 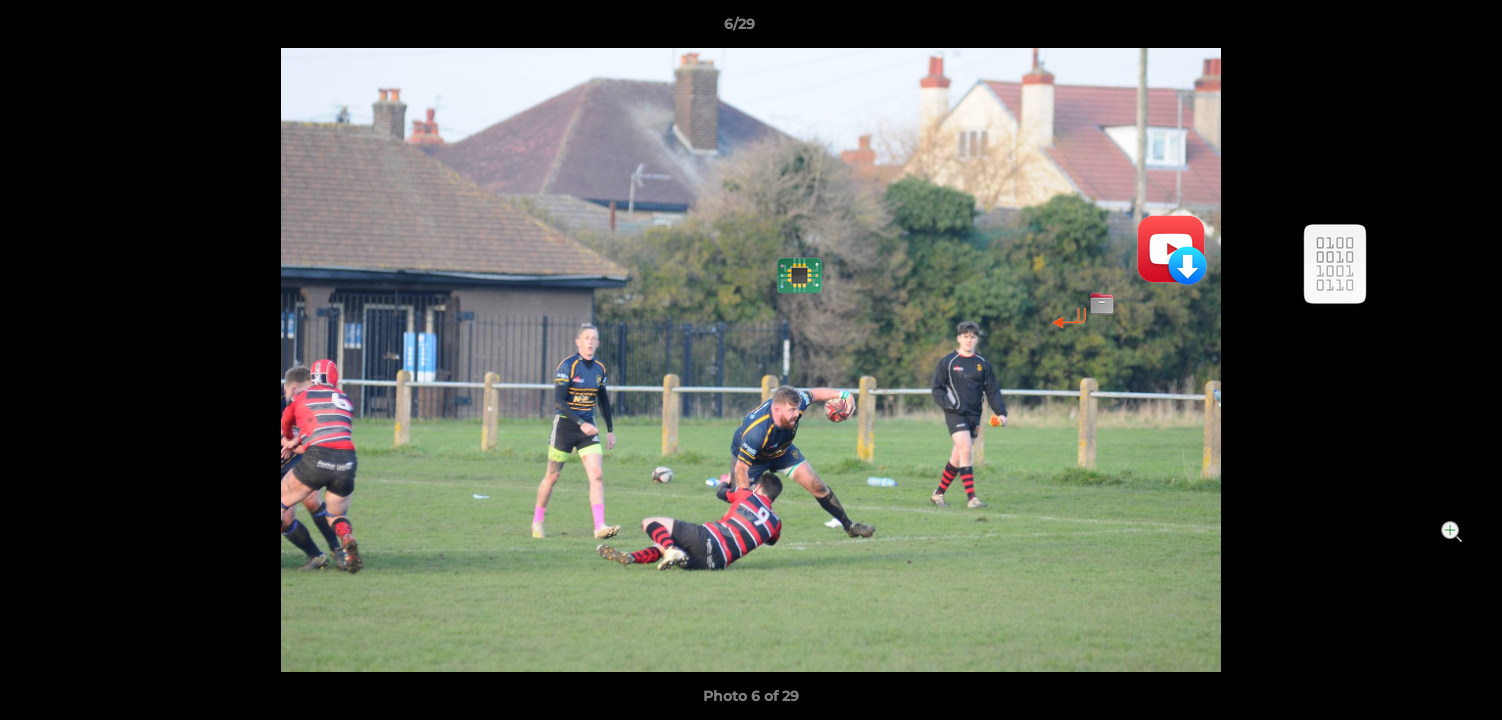 I want to click on download videos from youtube, so click(x=1171, y=249).